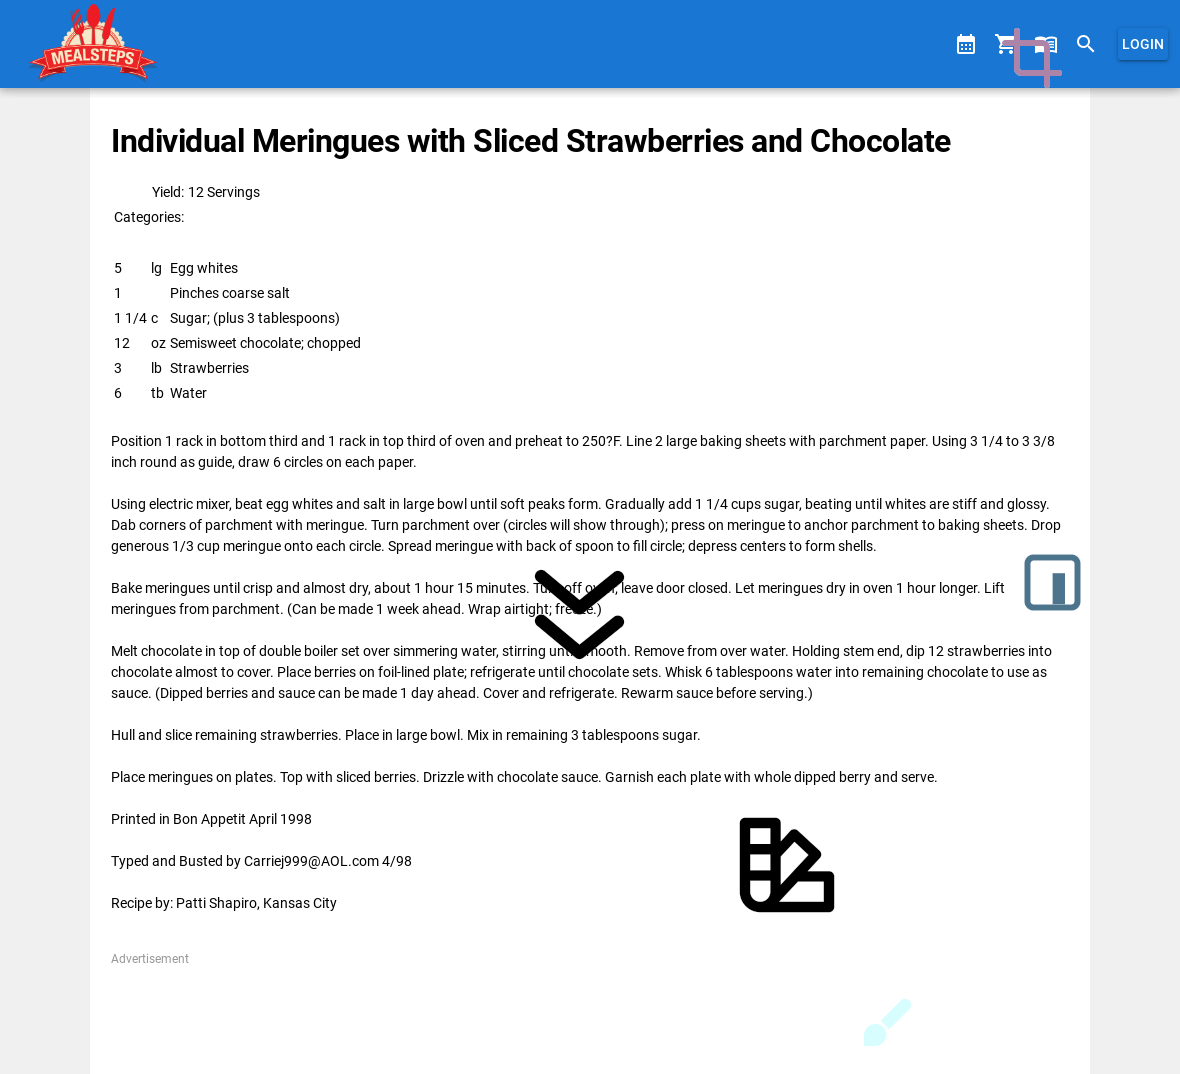  I want to click on expand content or show more items, so click(579, 614).